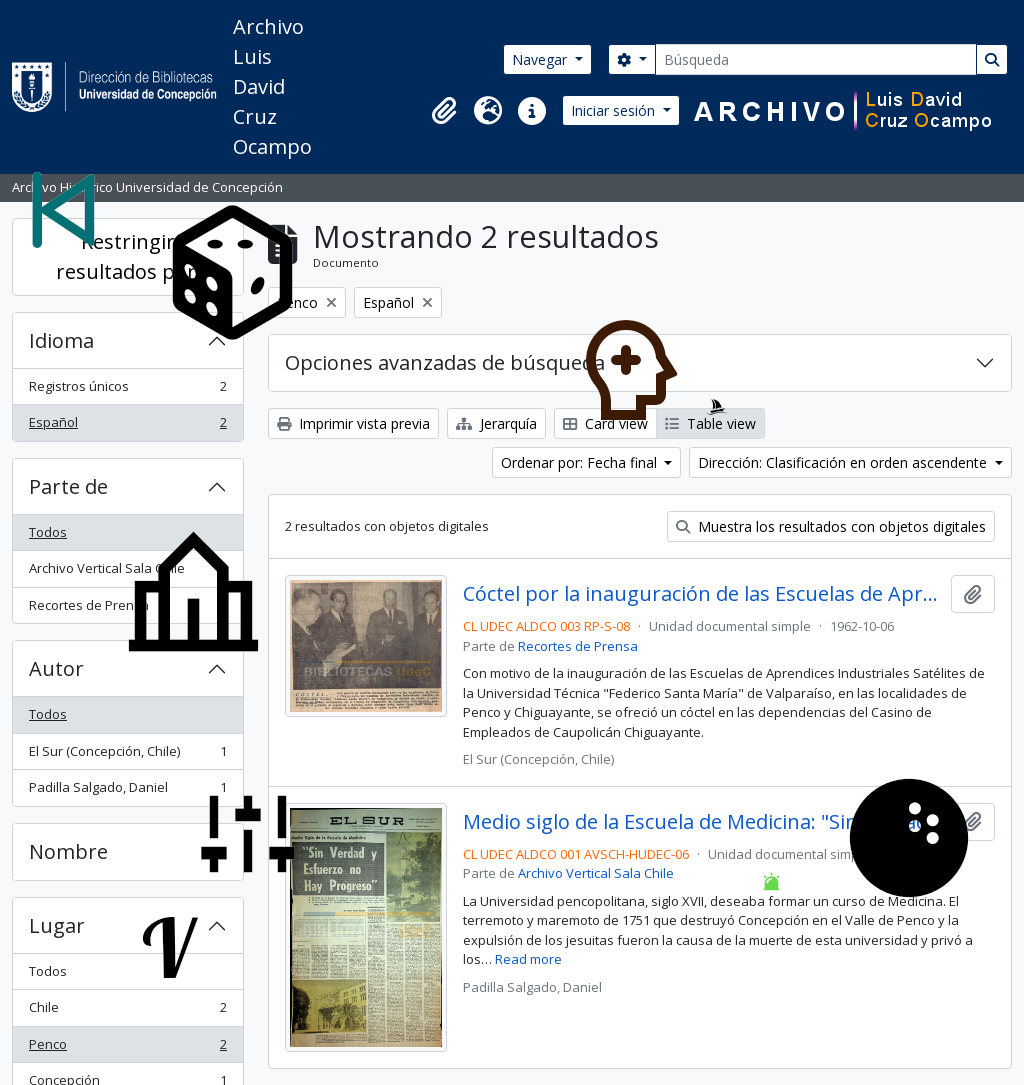 The width and height of the screenshot is (1024, 1085). I want to click on randomize or shuffle content, so click(232, 272).